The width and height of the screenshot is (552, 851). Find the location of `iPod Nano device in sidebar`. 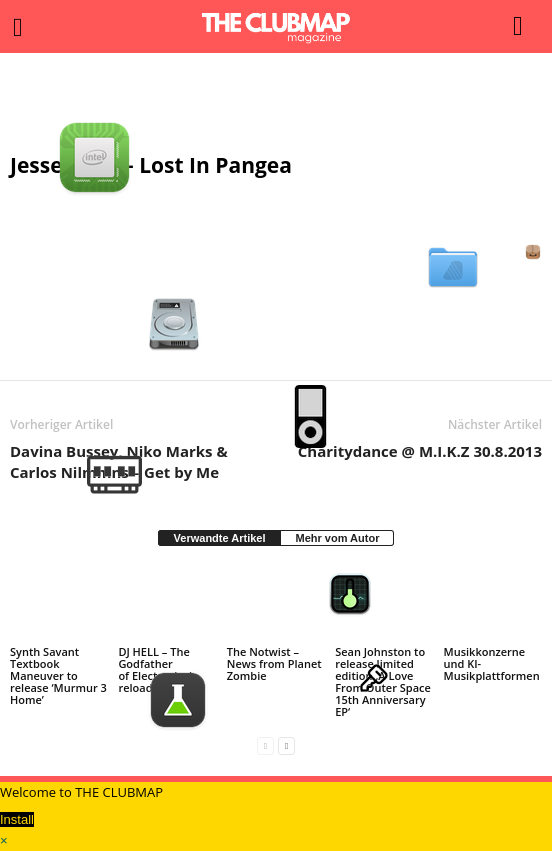

iPod Nano device in sidebar is located at coordinates (310, 416).